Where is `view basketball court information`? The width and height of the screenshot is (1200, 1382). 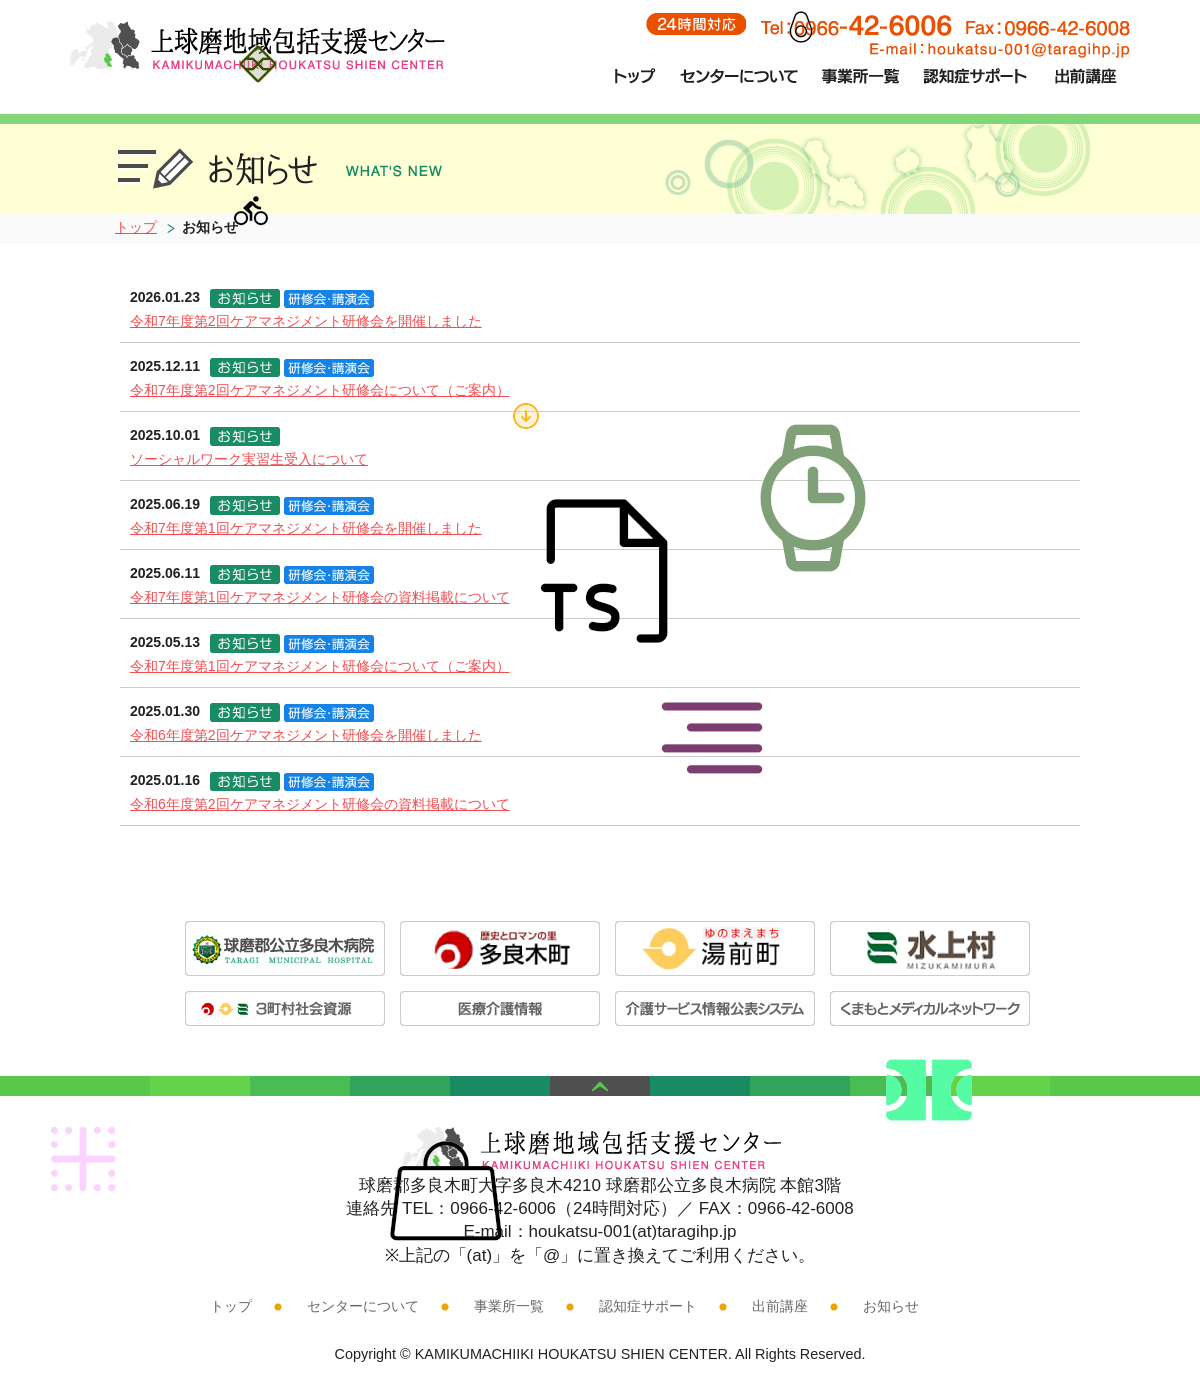
view basketball court information is located at coordinates (929, 1090).